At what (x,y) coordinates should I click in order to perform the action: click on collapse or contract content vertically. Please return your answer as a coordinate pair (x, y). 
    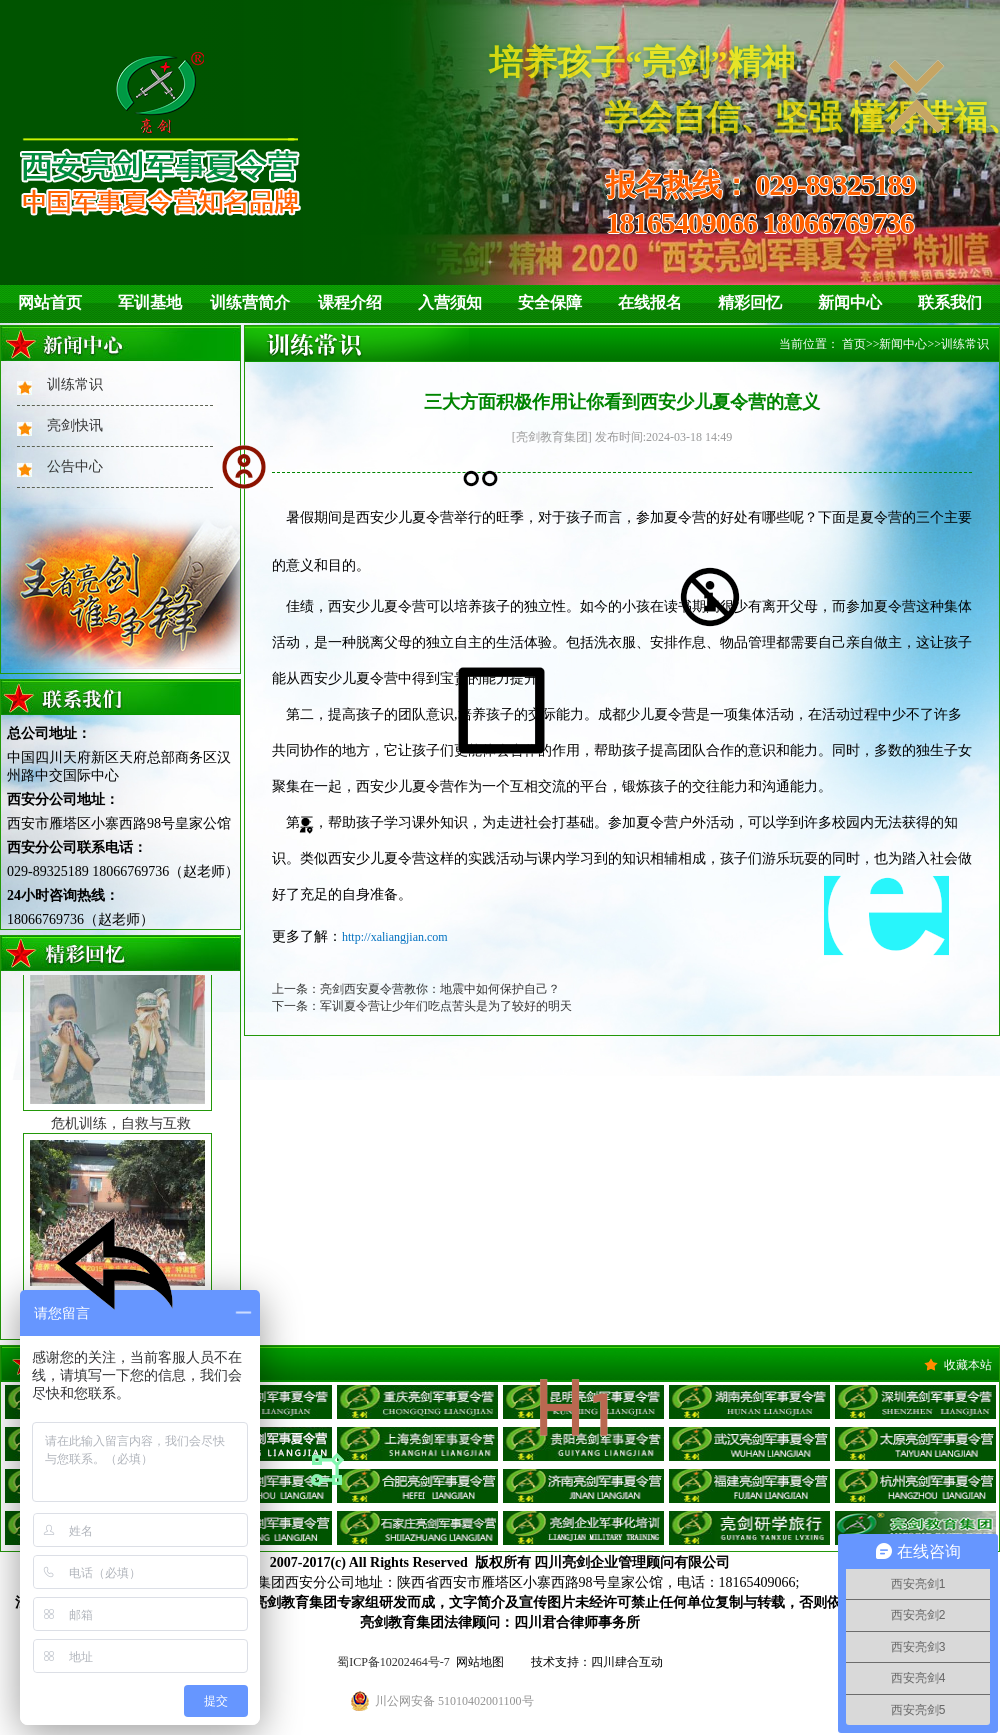
    Looking at the image, I should click on (916, 96).